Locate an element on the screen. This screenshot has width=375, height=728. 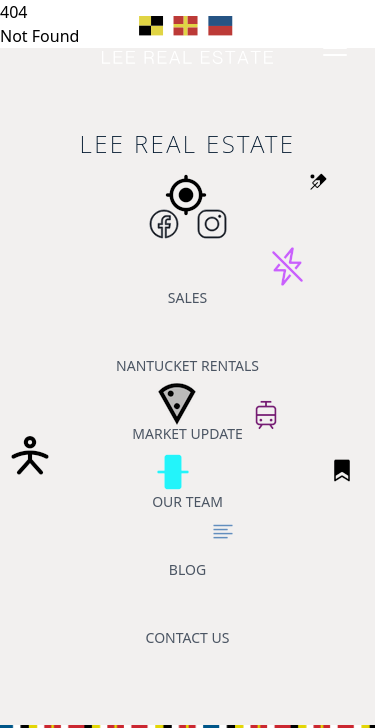
align text to the left is located at coordinates (223, 532).